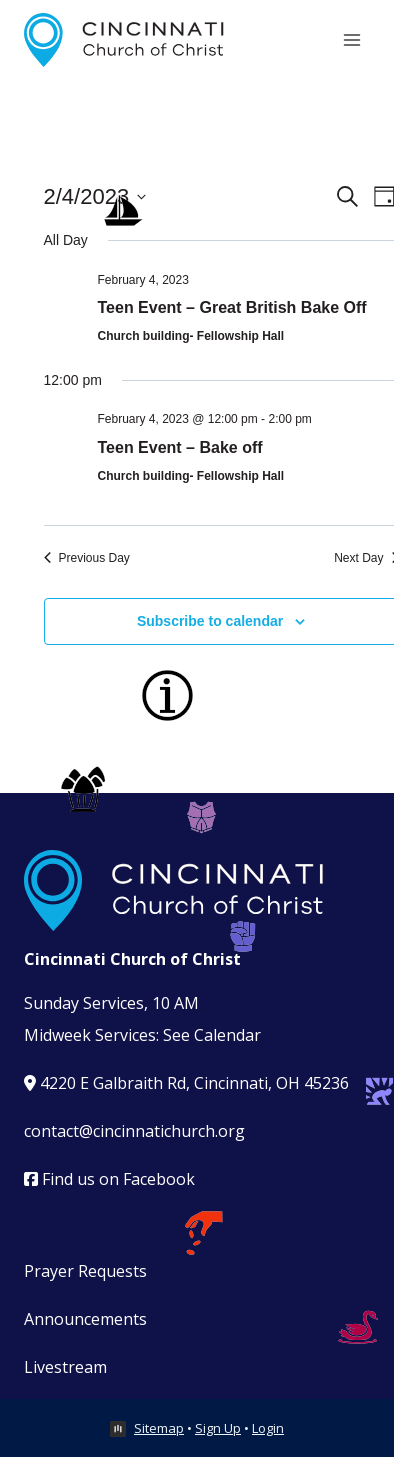 This screenshot has width=394, height=1457. I want to click on make a payment or purchase, so click(199, 1233).